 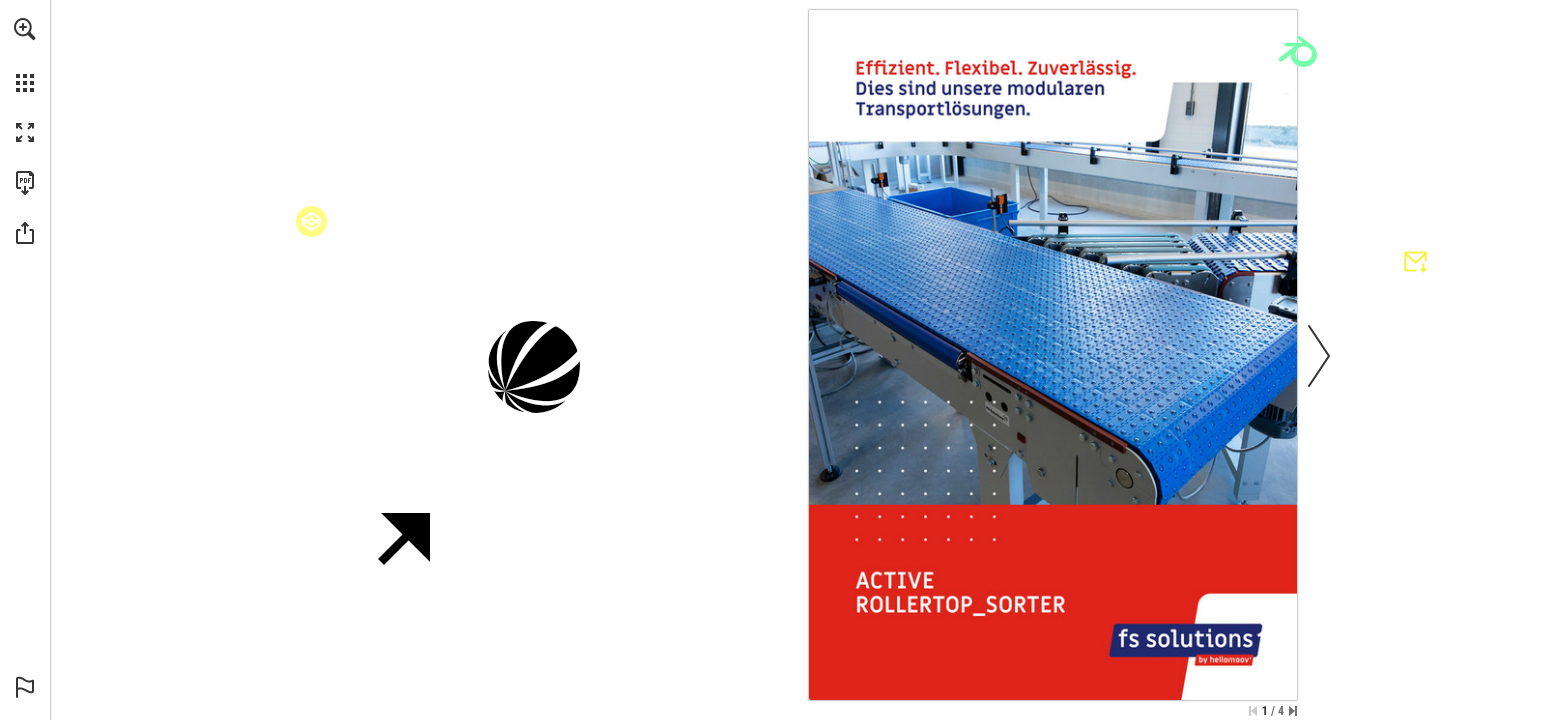 I want to click on open CodePen website or app, so click(x=311, y=221).